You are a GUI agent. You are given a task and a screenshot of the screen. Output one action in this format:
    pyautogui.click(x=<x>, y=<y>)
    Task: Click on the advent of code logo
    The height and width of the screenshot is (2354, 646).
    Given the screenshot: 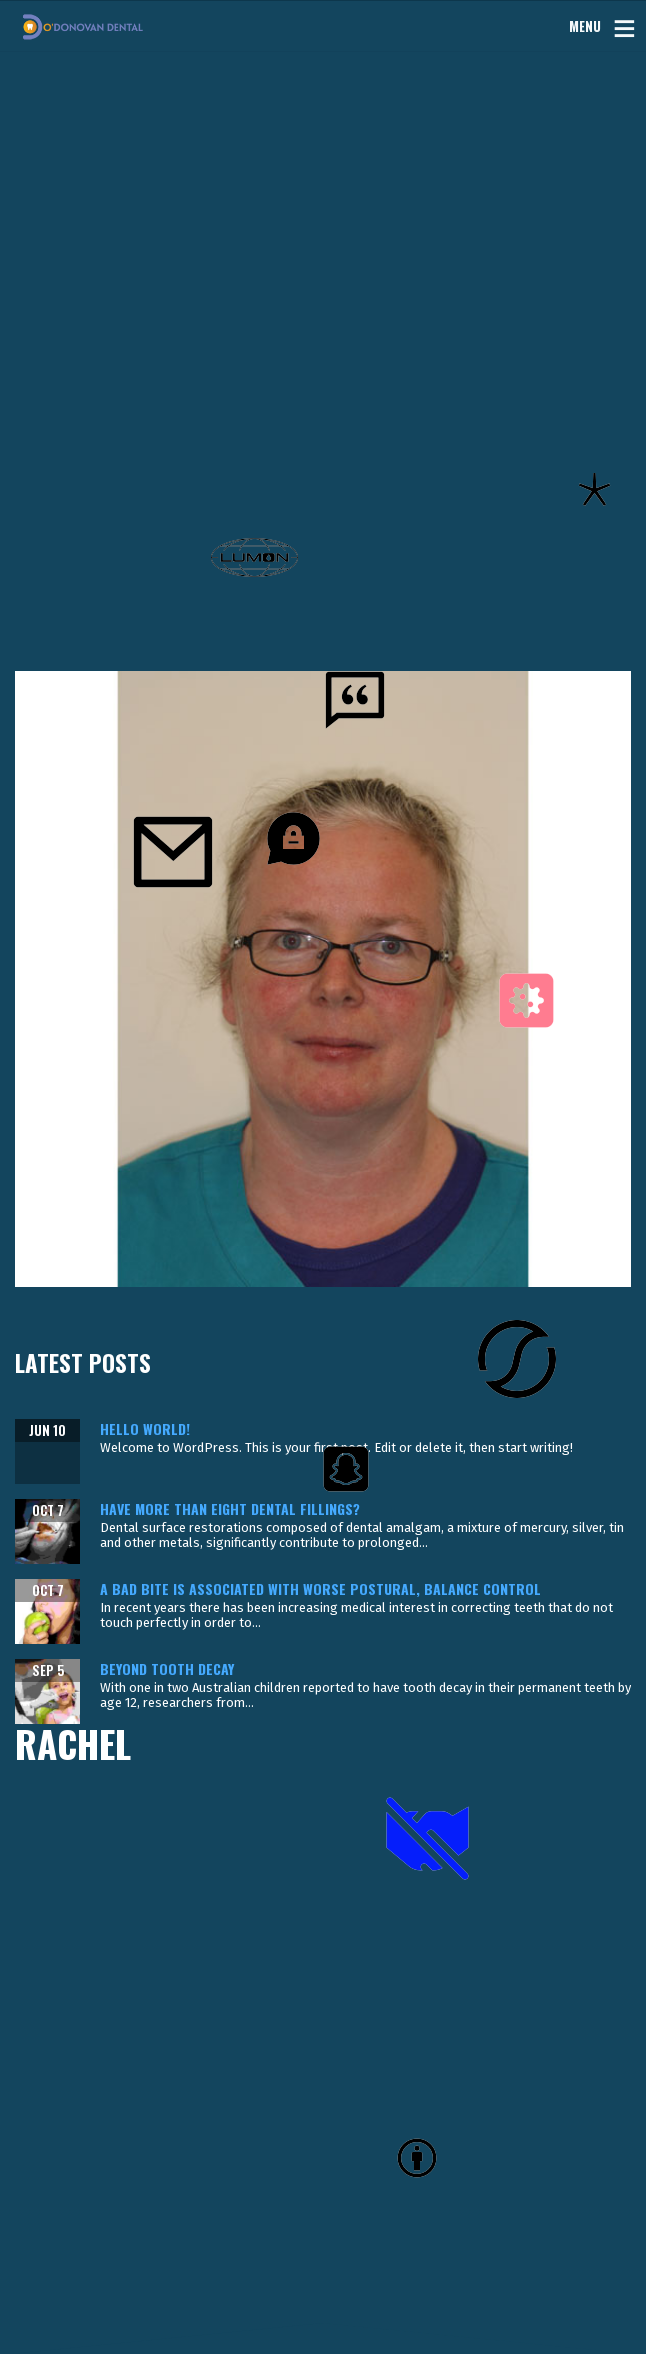 What is the action you would take?
    pyautogui.click(x=594, y=489)
    